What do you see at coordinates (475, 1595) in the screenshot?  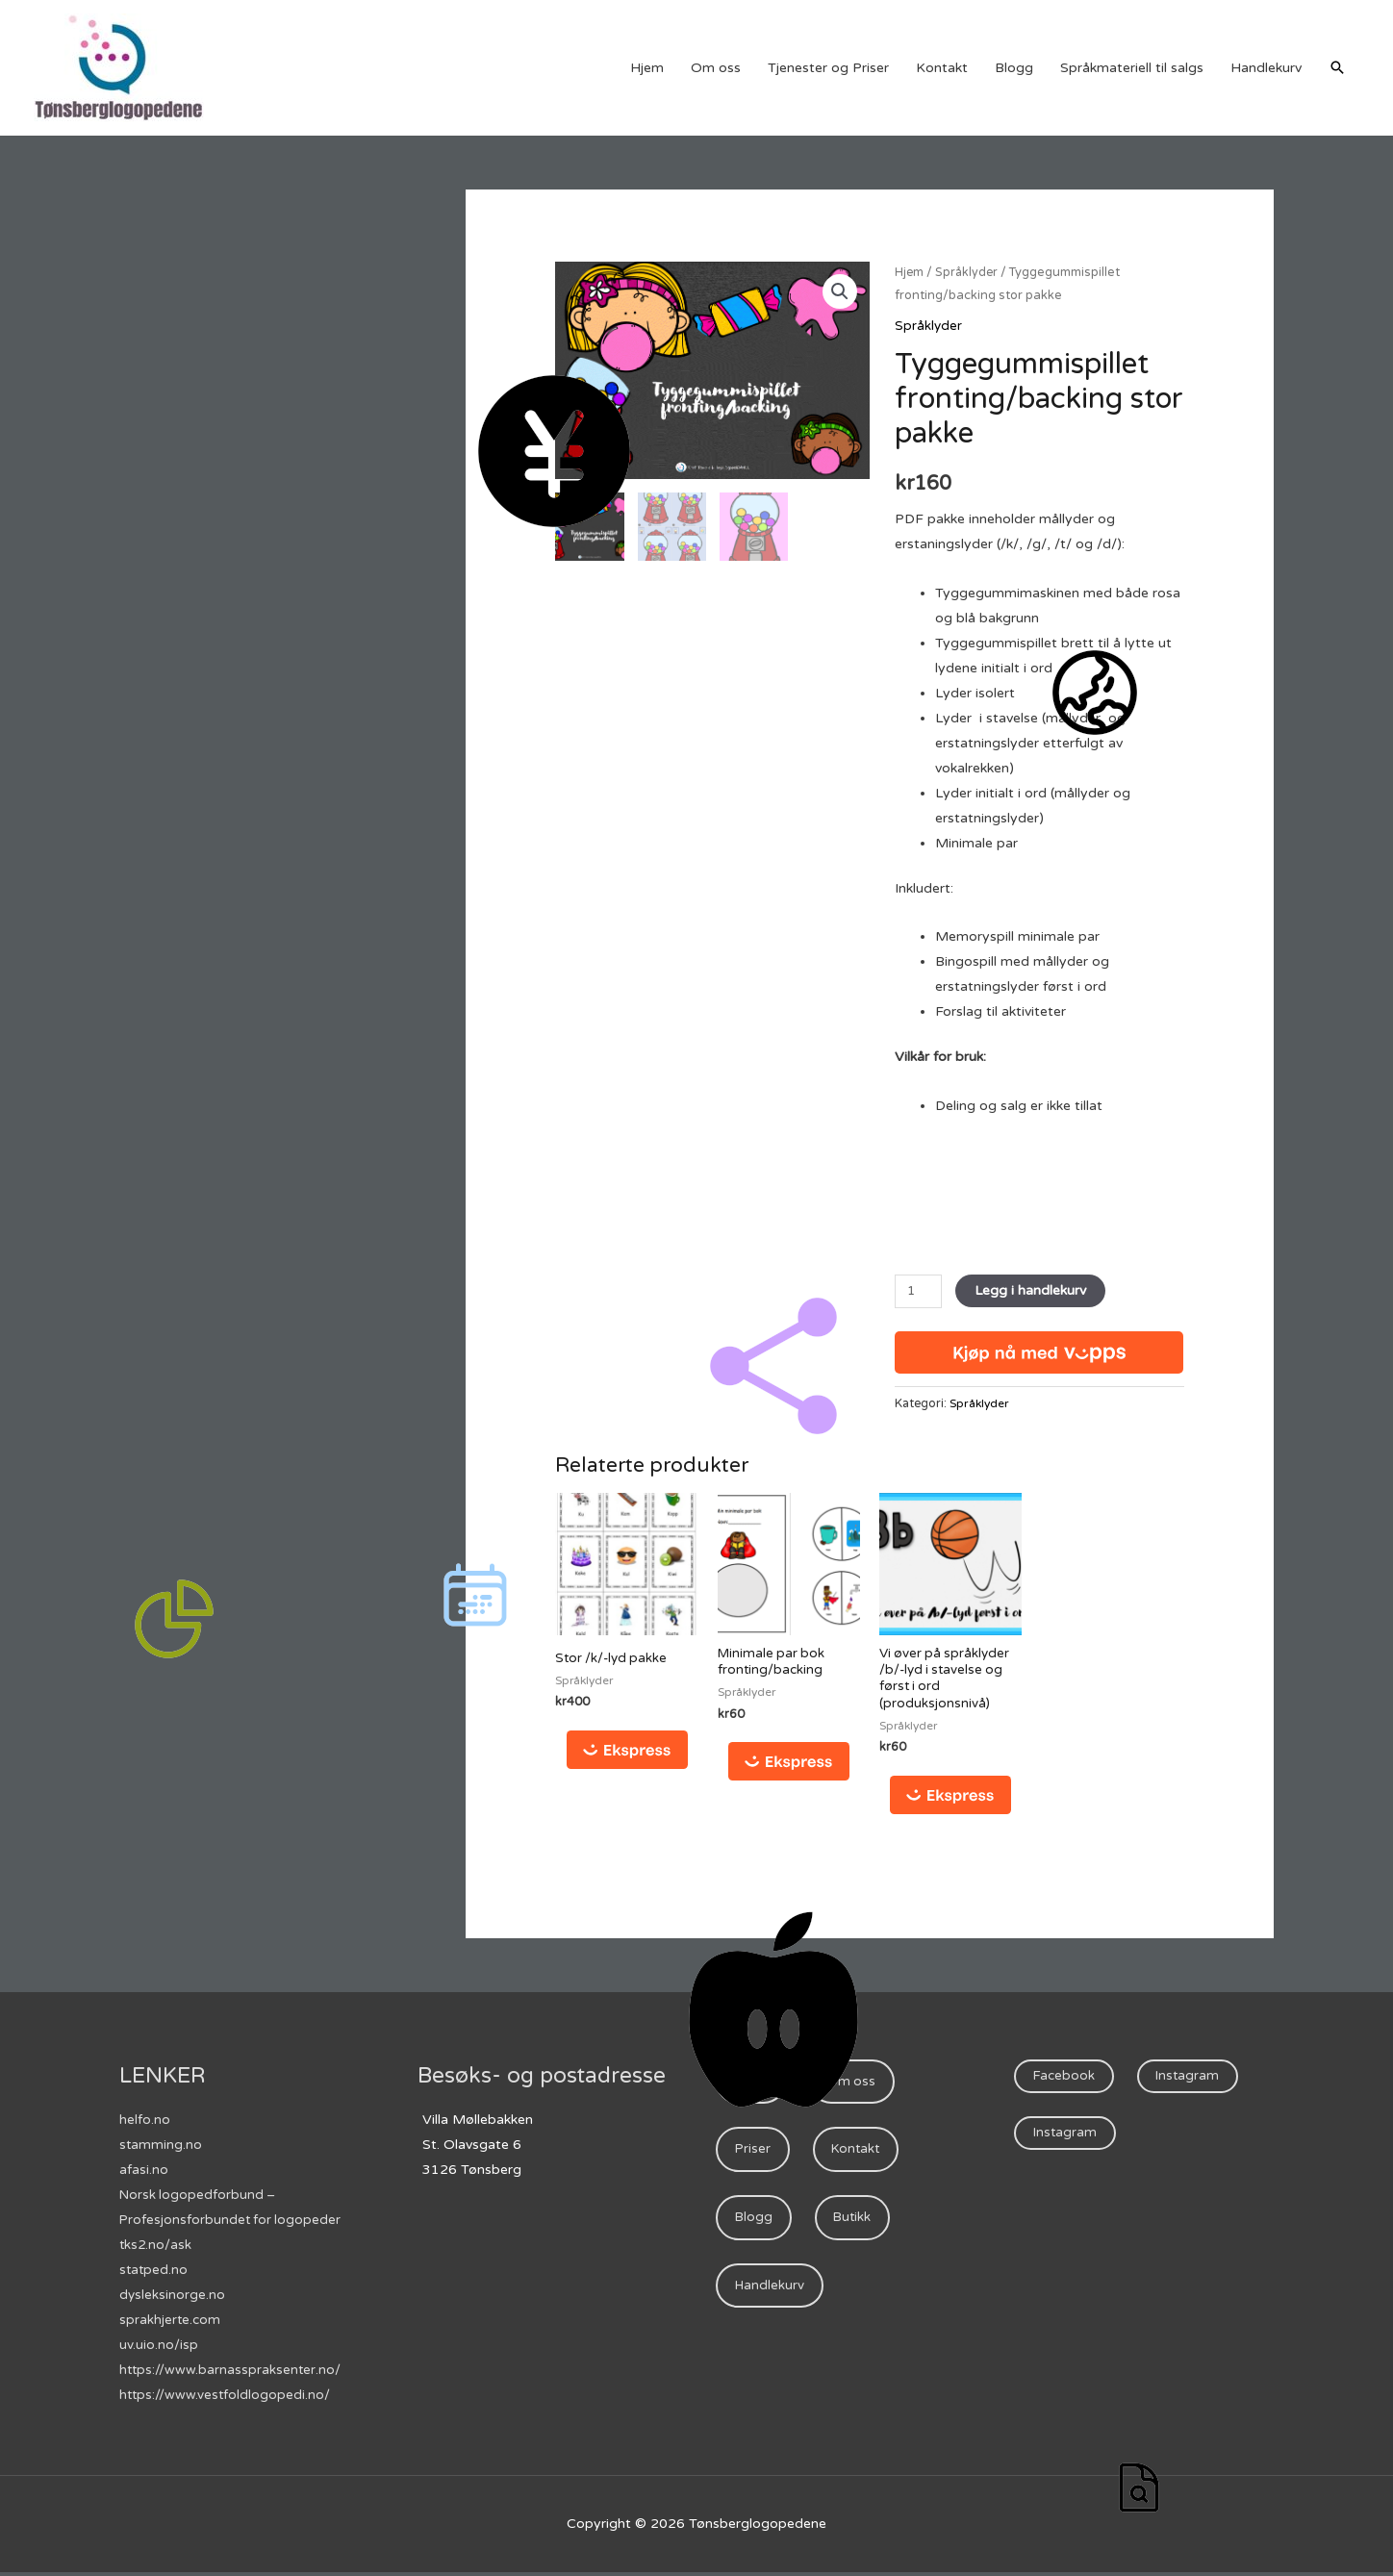 I see `select a date range on the calendar` at bounding box center [475, 1595].